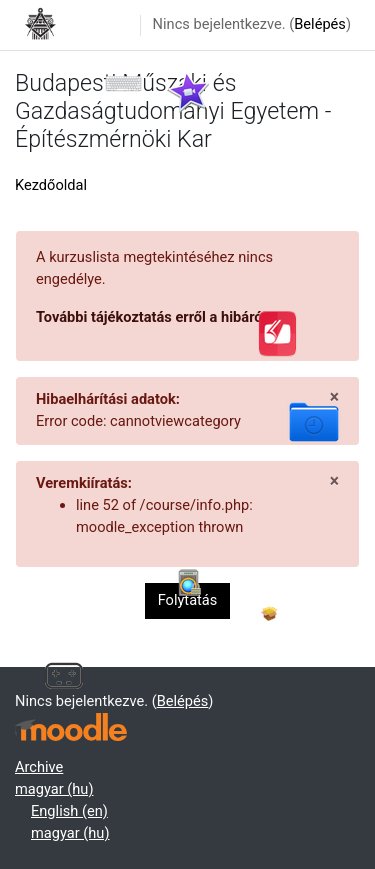 The width and height of the screenshot is (375, 869). I want to click on indicates a locked non-RAID storage device, so click(188, 582).